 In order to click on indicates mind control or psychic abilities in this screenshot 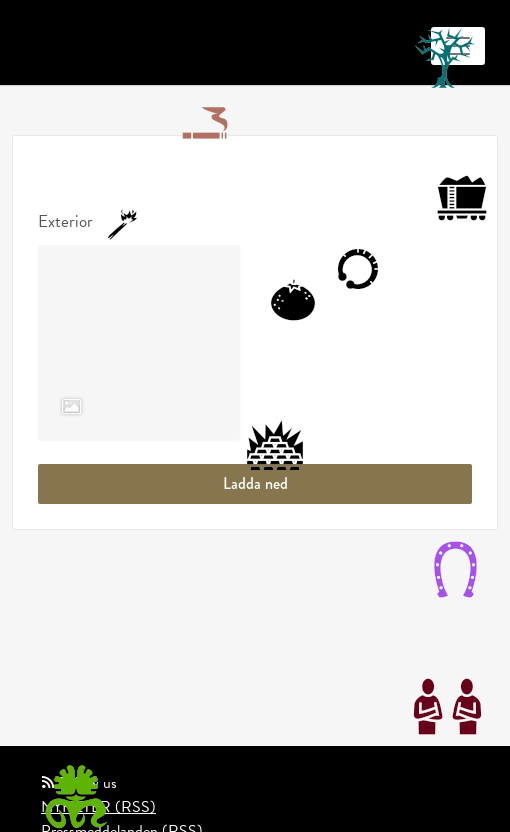, I will do `click(76, 797)`.